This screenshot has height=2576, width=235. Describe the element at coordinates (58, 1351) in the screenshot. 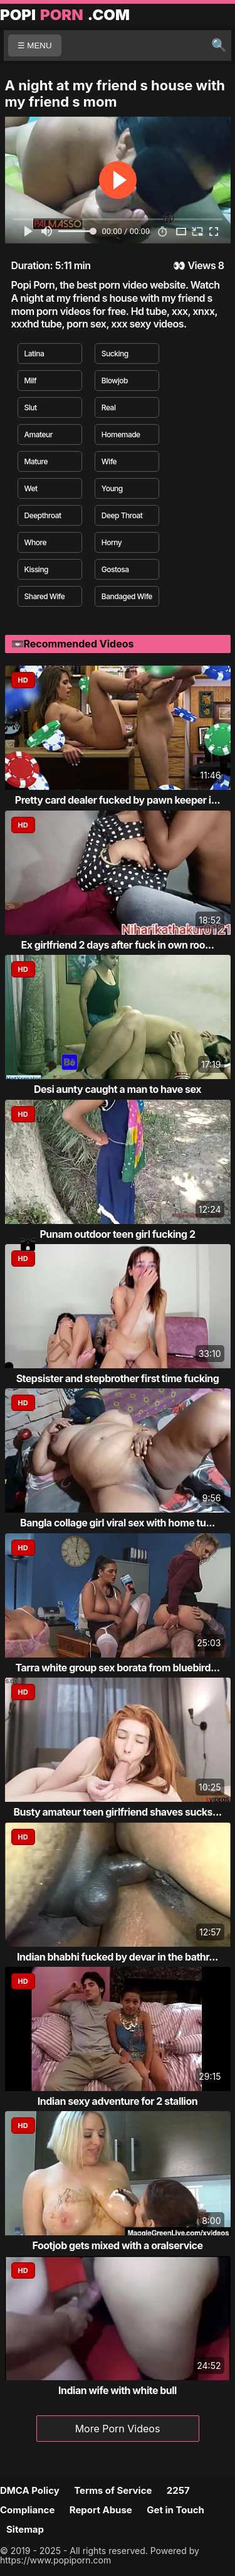

I see `edit content or text` at that location.